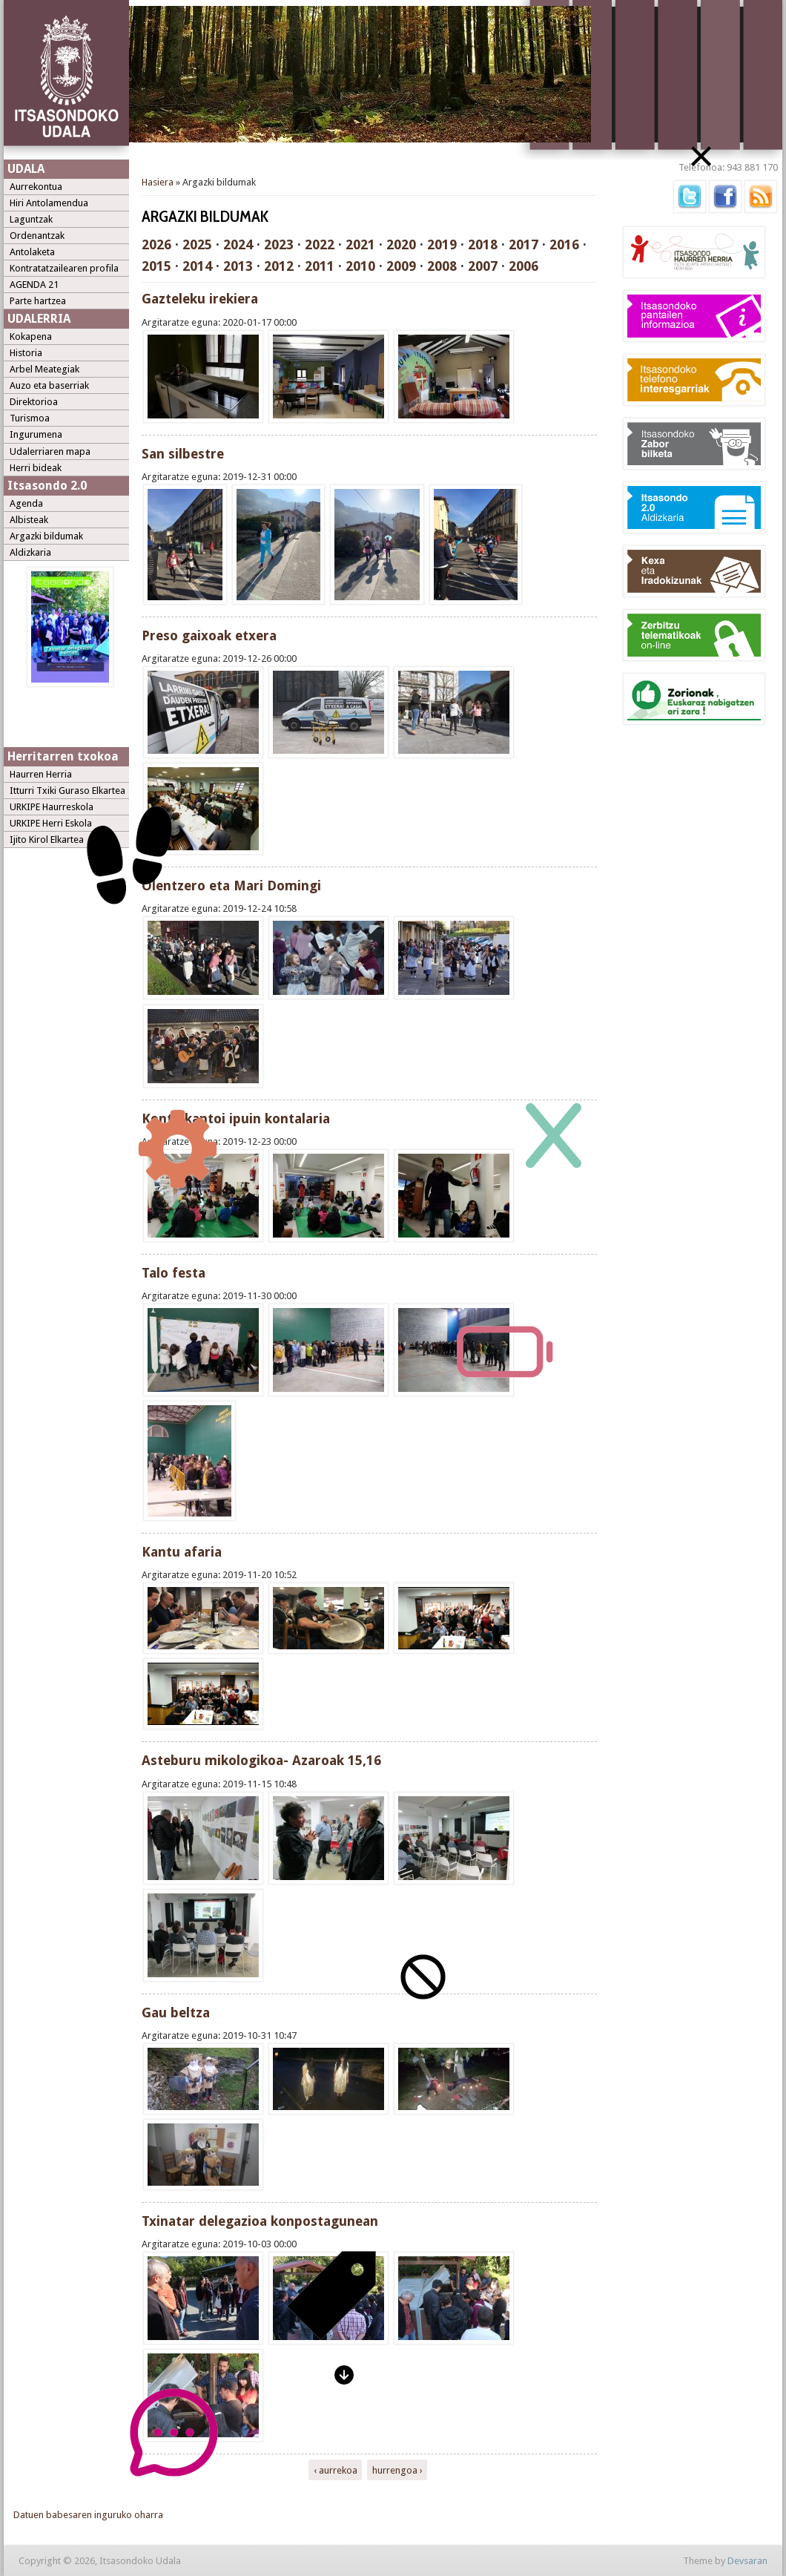 The height and width of the screenshot is (2576, 786). Describe the element at coordinates (174, 2432) in the screenshot. I see `open chat or messaging` at that location.